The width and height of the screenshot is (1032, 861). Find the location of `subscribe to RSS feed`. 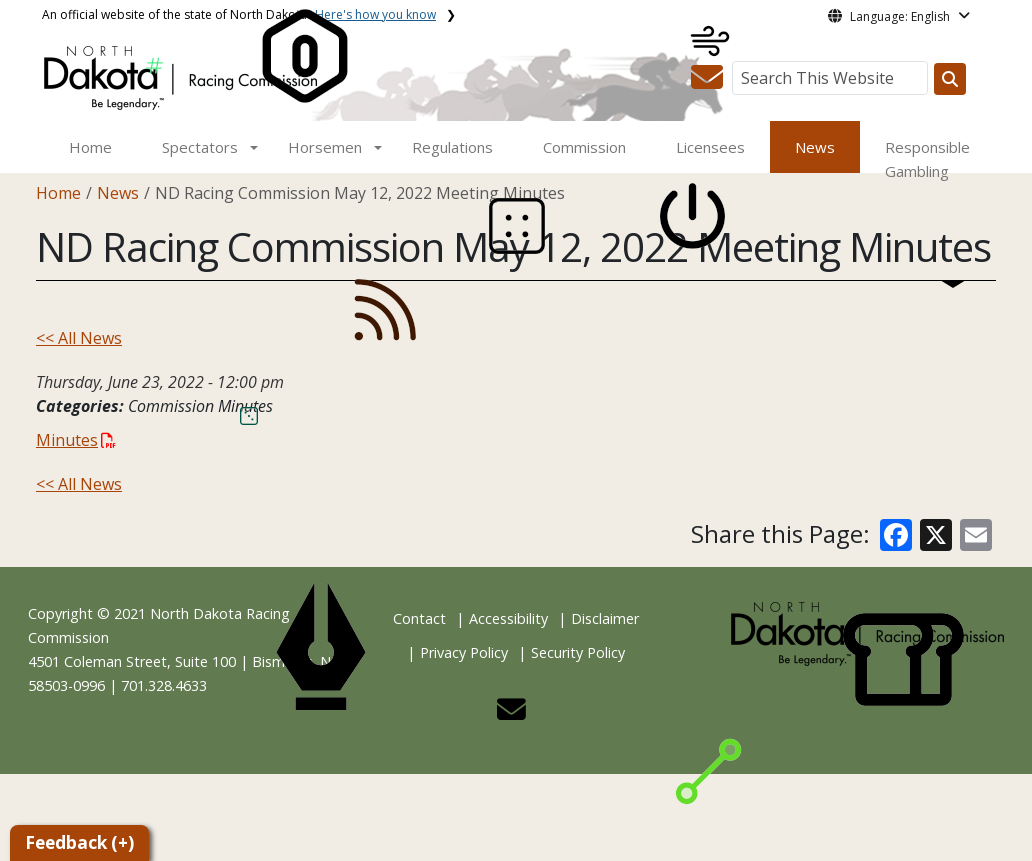

subscribe to RSS feed is located at coordinates (382, 312).